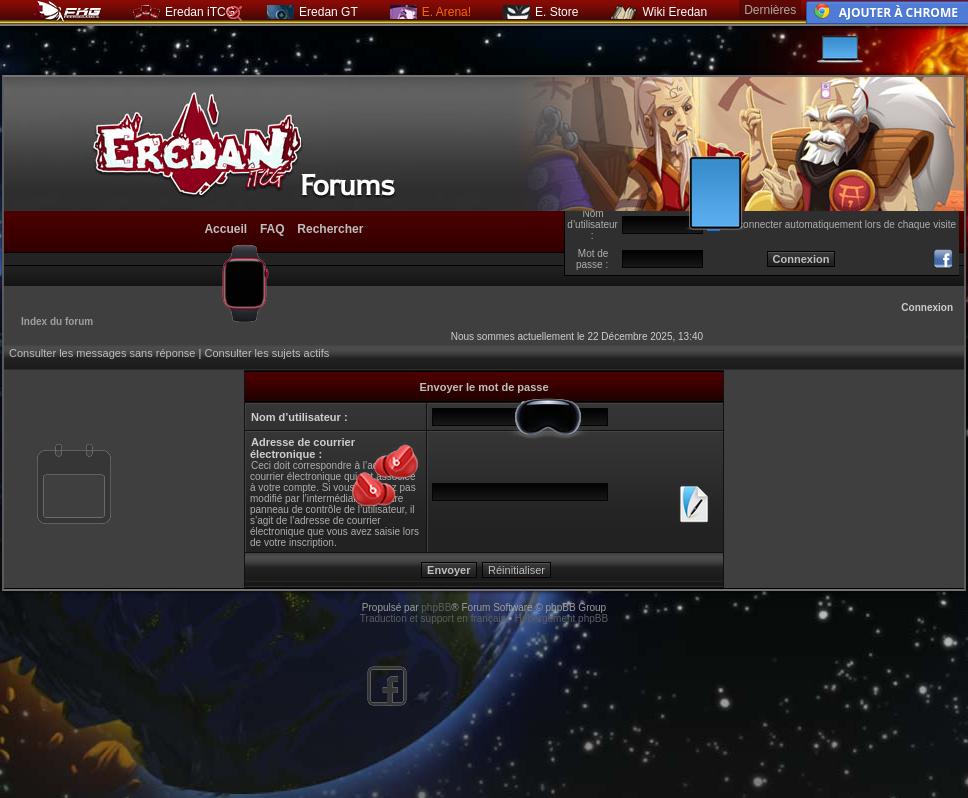  What do you see at coordinates (548, 417) in the screenshot?
I see `apple vision pro headset device icon` at bounding box center [548, 417].